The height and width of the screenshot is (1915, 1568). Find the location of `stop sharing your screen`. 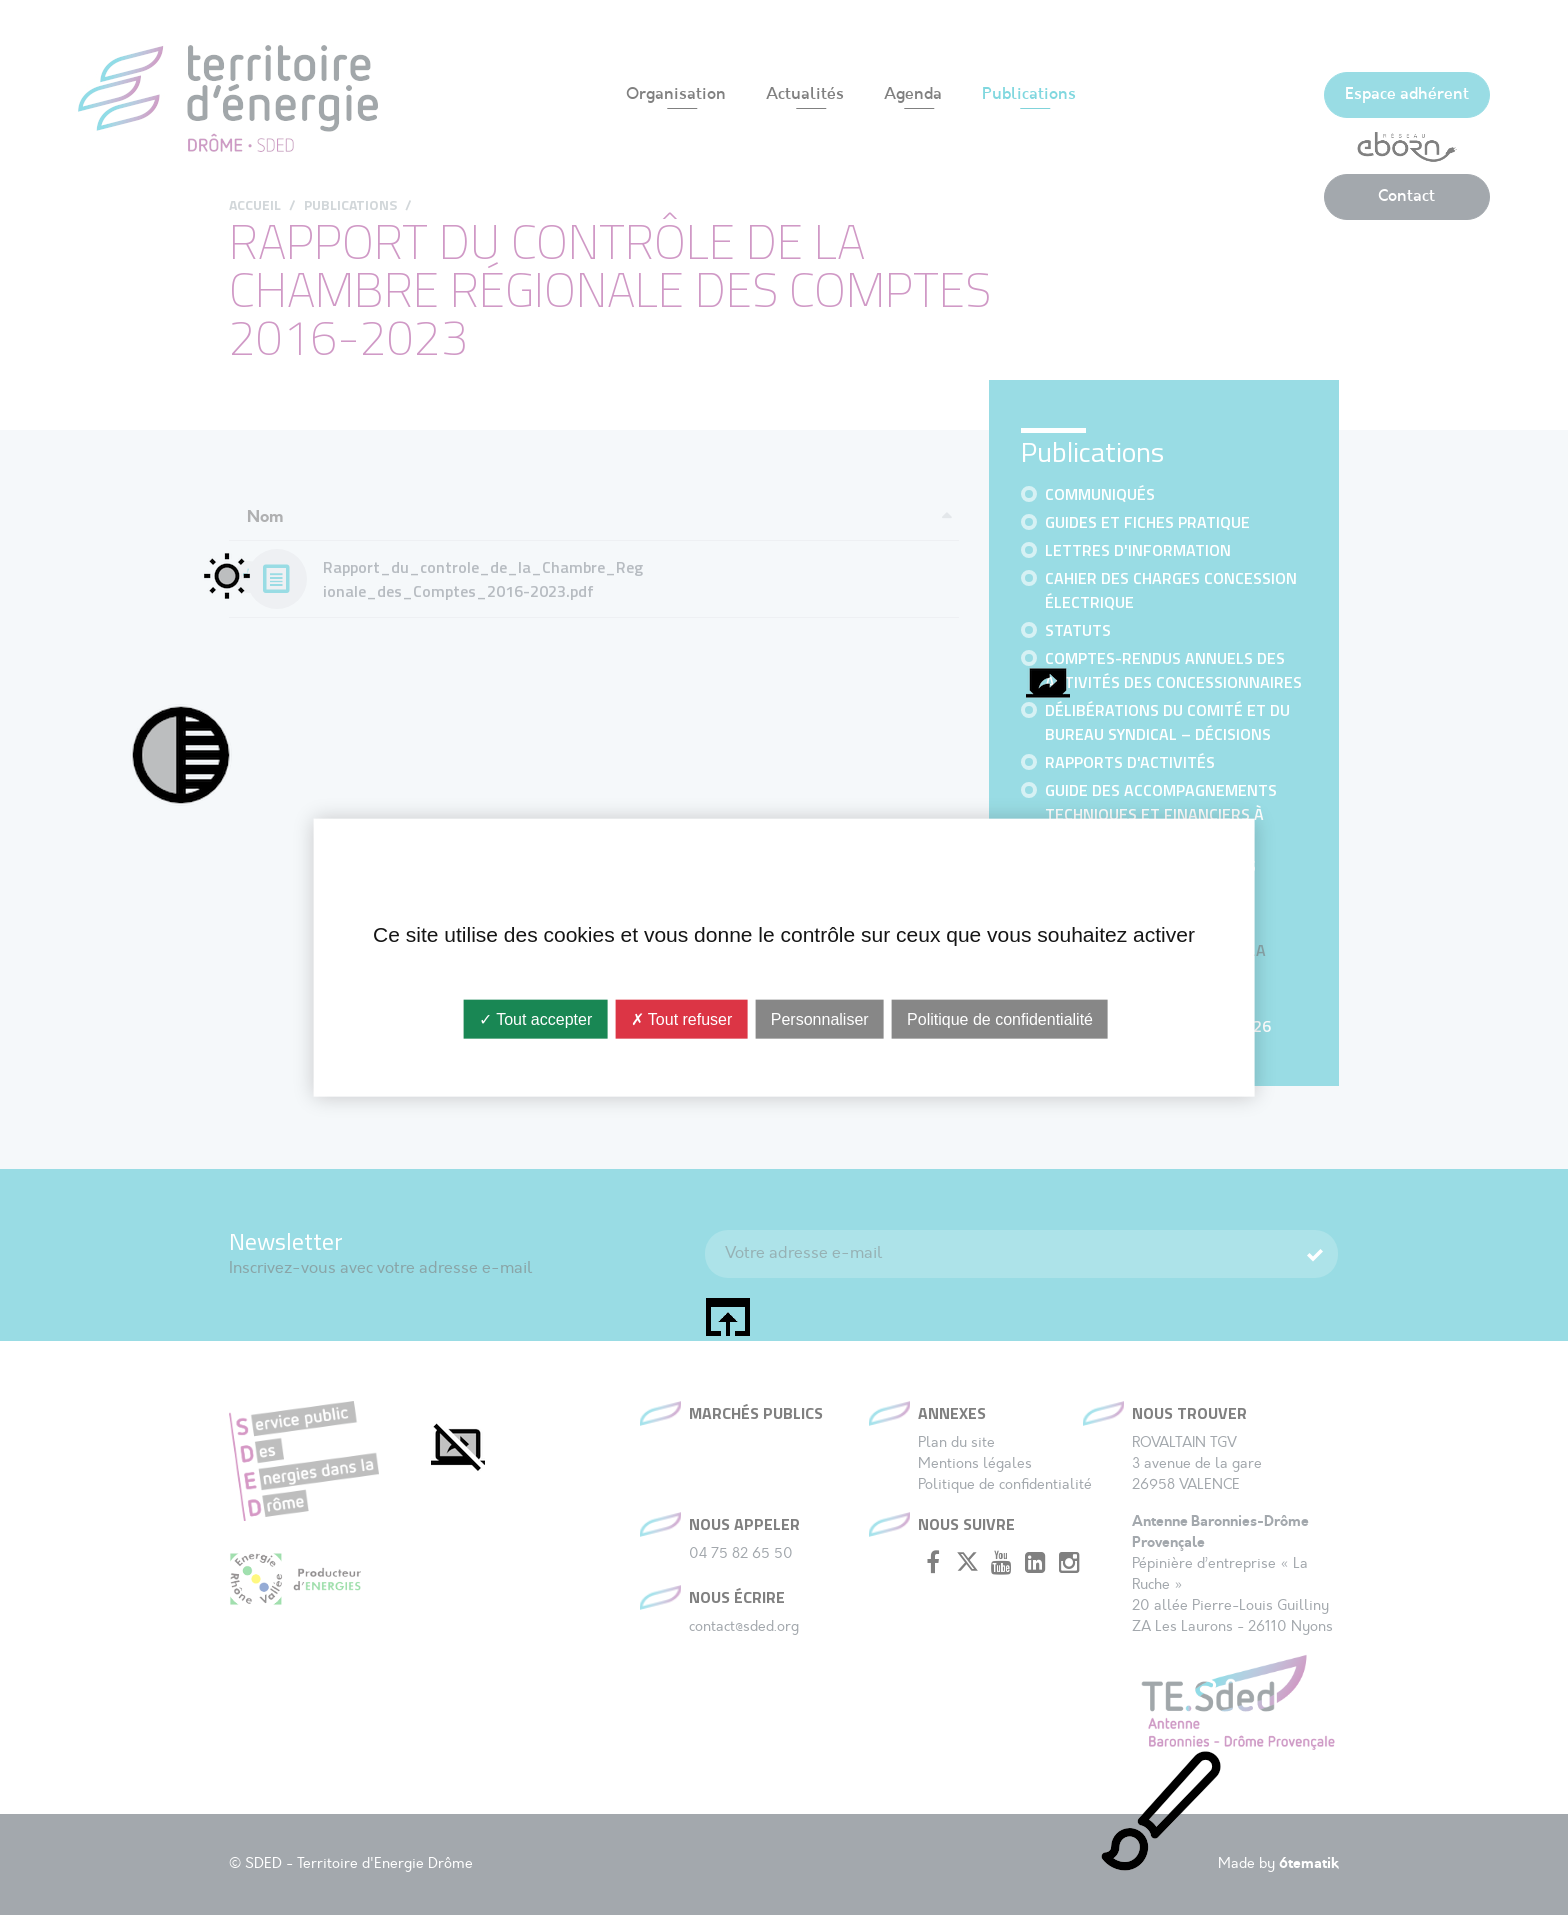

stop sharing your screen is located at coordinates (458, 1447).